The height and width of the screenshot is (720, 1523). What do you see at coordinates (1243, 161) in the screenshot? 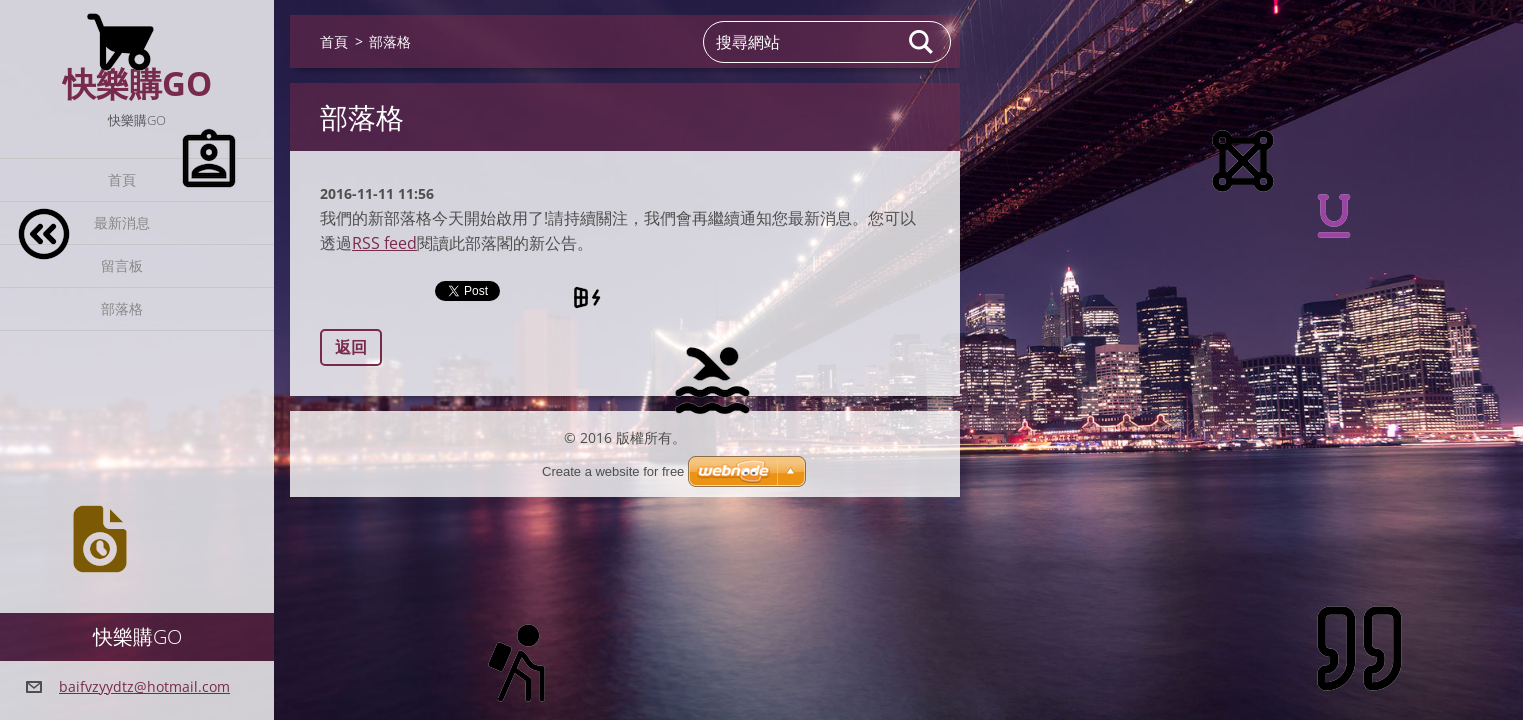
I see `view full network topology` at bounding box center [1243, 161].